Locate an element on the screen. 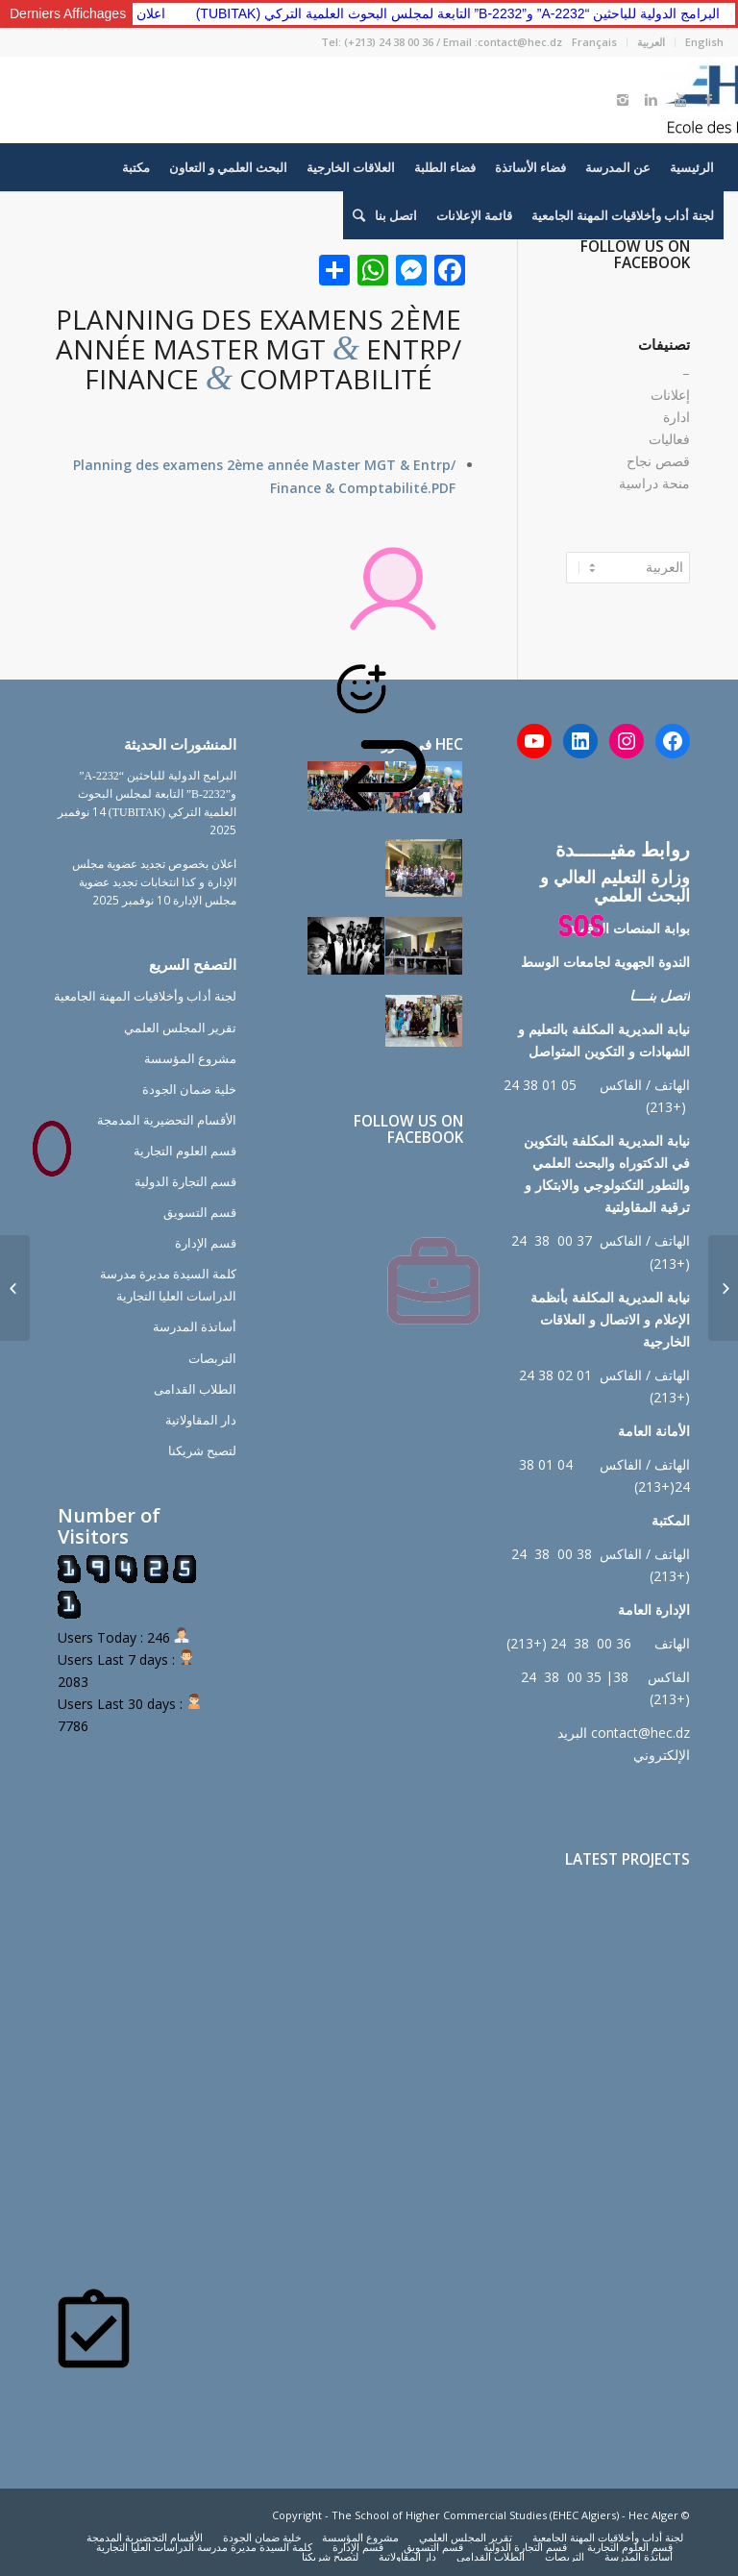  send an emergency distress signal is located at coordinates (581, 926).